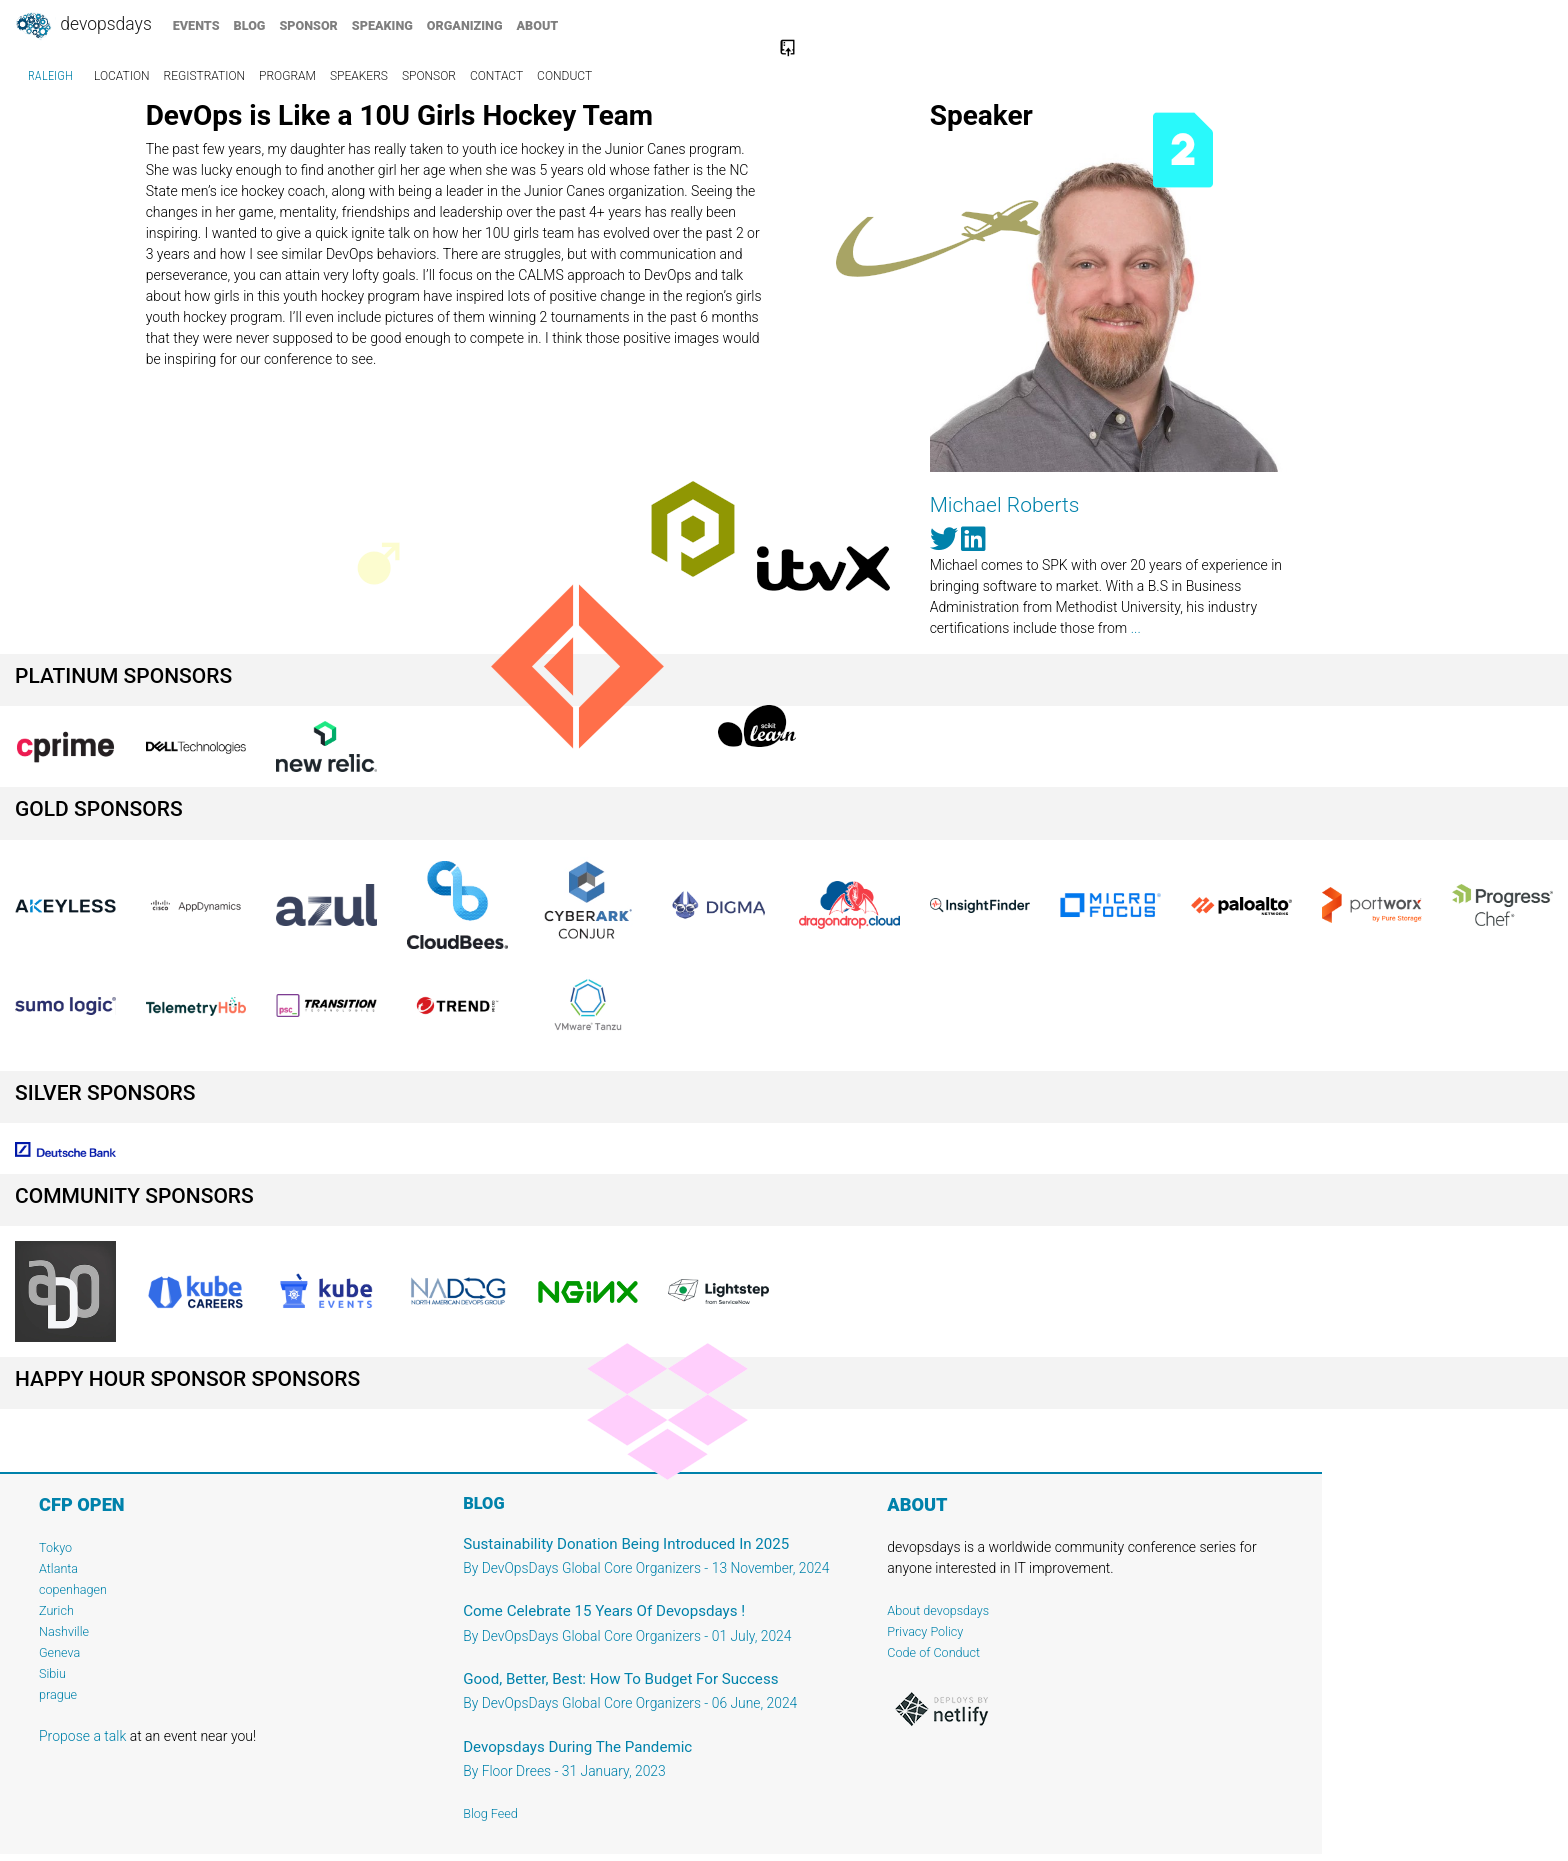 The height and width of the screenshot is (1861, 1568). I want to click on visit the PyUp security service website, so click(693, 529).